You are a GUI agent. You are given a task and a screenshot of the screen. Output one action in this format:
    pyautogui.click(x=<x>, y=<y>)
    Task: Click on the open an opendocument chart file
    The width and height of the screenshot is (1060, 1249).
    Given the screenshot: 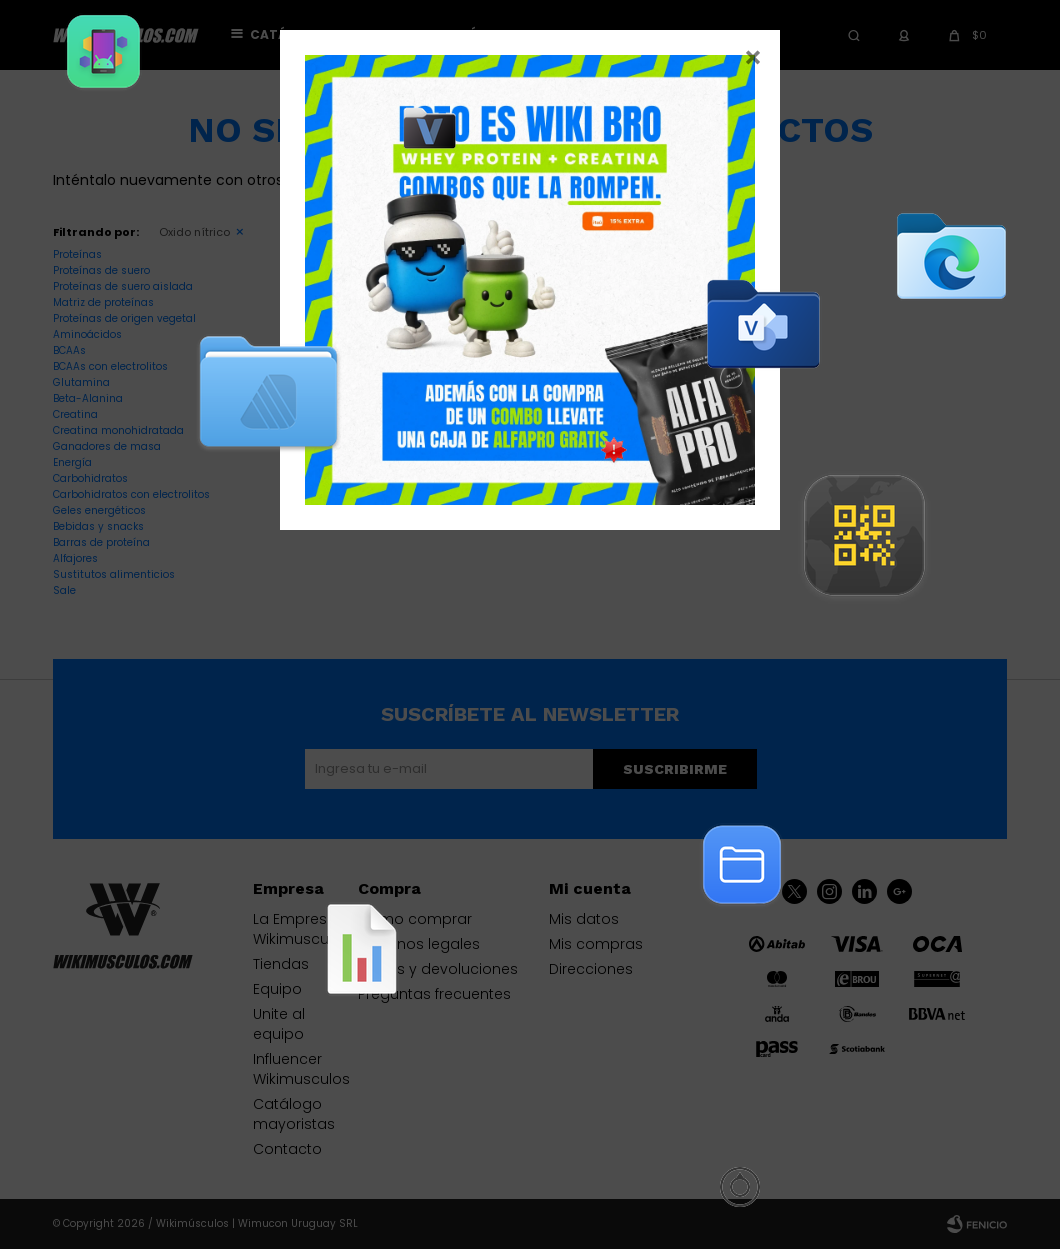 What is the action you would take?
    pyautogui.click(x=362, y=949)
    